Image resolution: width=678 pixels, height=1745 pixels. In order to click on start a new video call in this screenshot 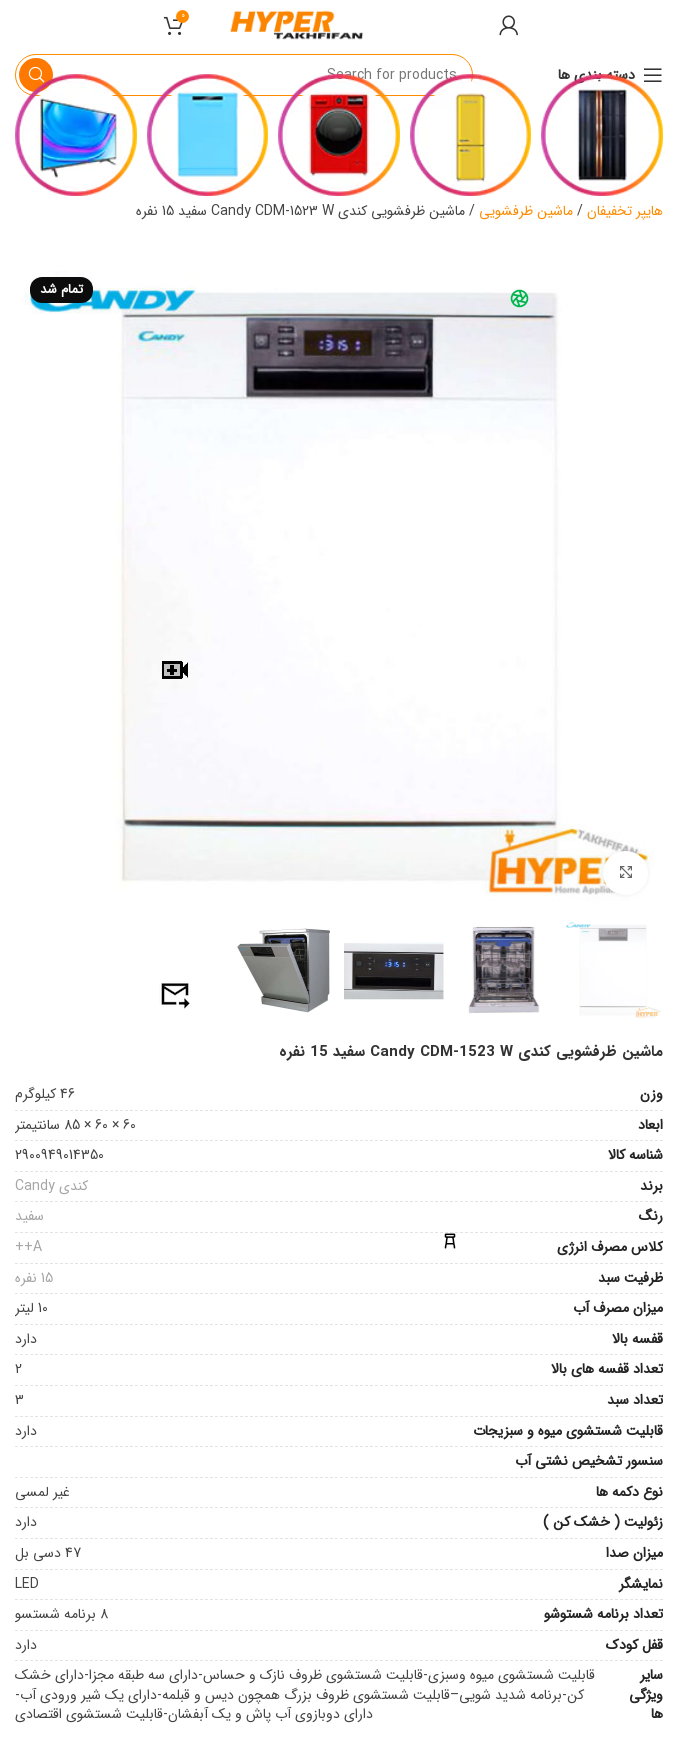, I will do `click(175, 670)`.